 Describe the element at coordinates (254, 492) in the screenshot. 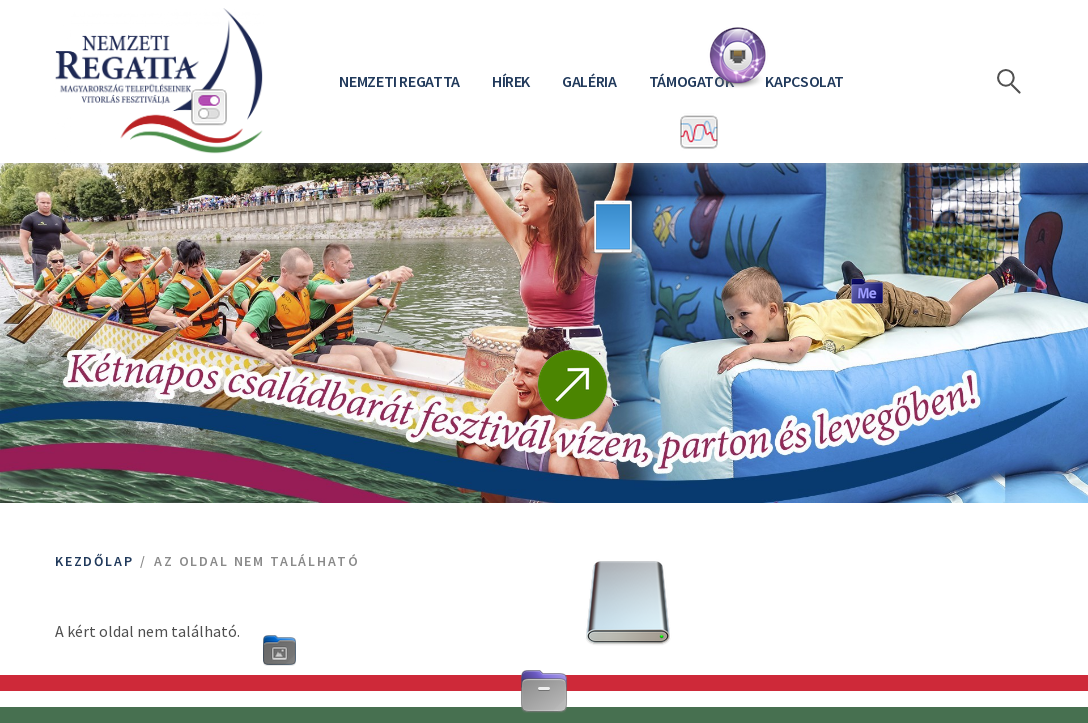

I see `open the Books app` at that location.